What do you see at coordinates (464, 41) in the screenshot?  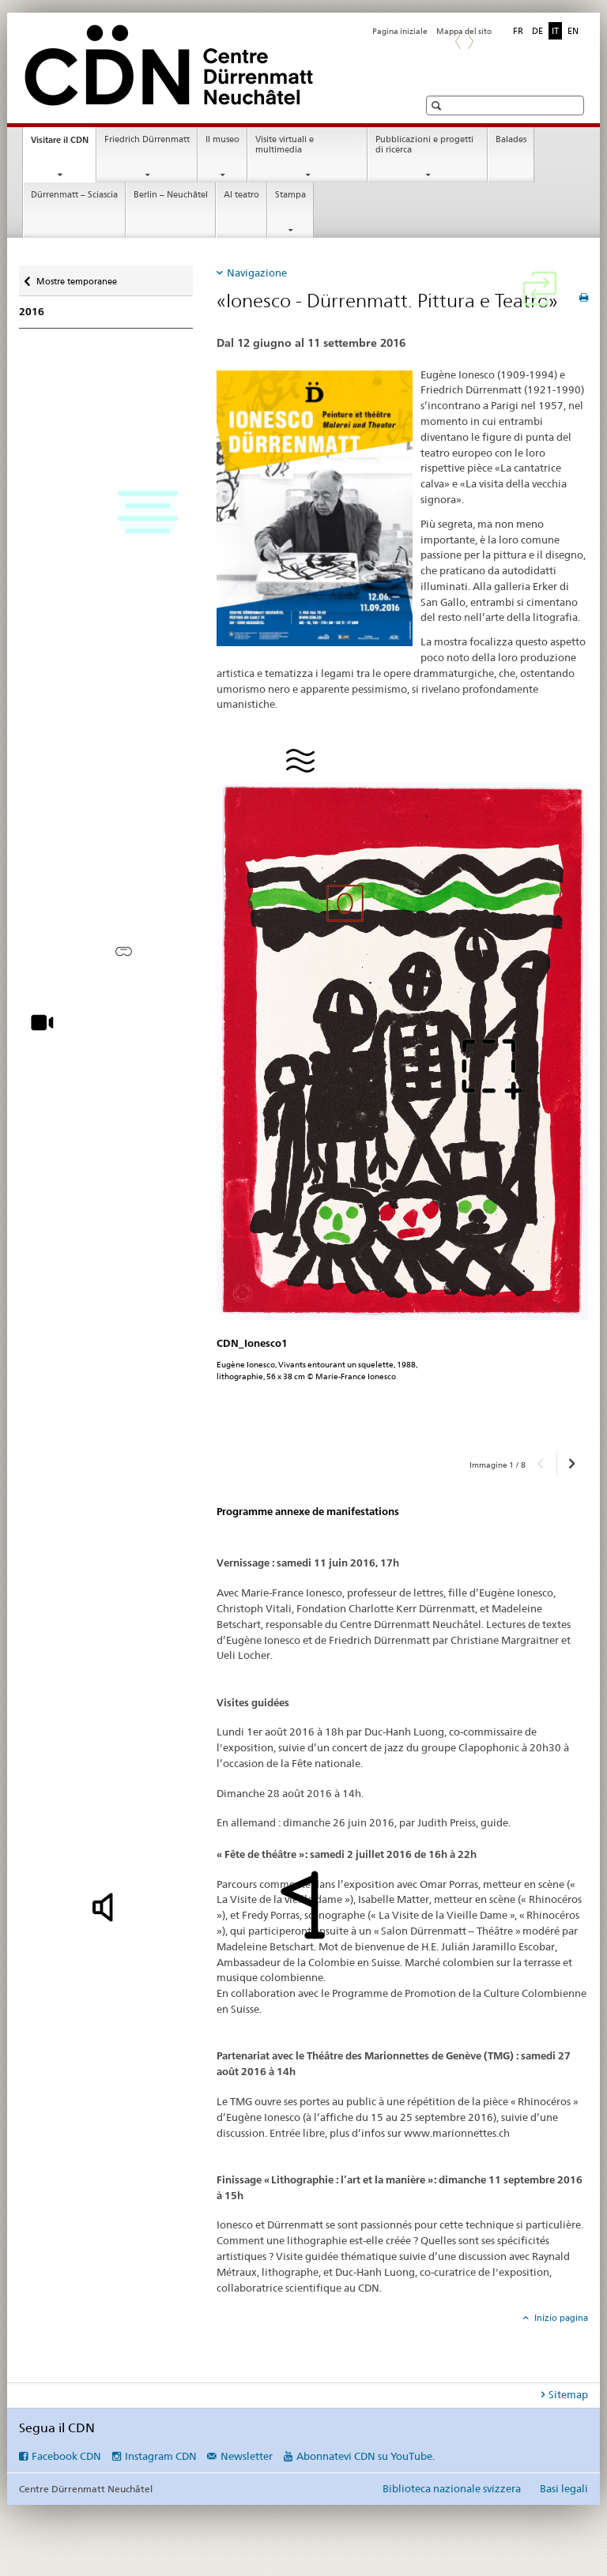 I see `view or edit code/markup` at bounding box center [464, 41].